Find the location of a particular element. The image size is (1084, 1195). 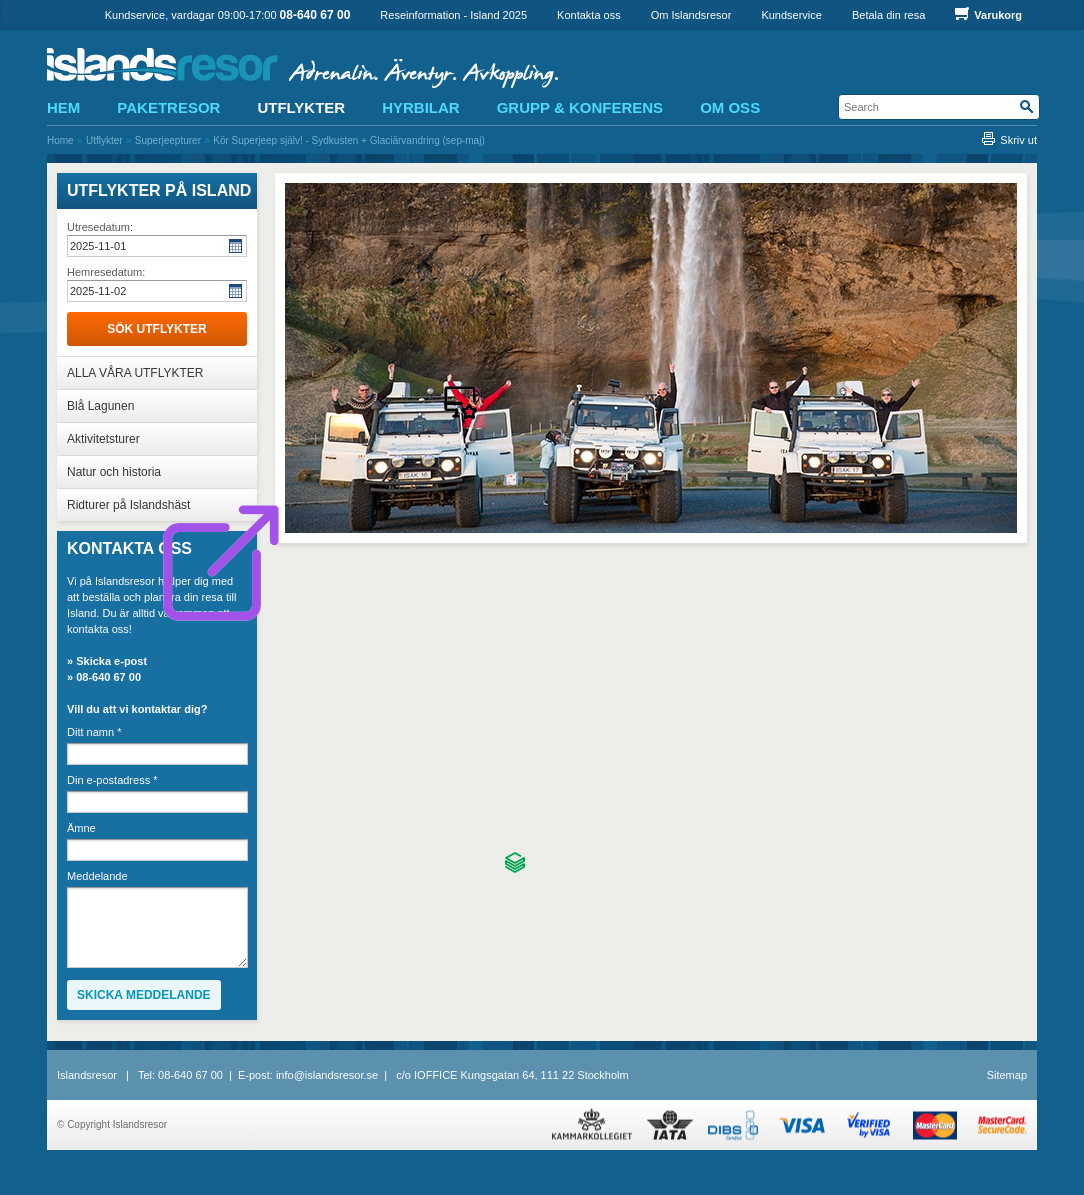

open link in a new tab or window is located at coordinates (221, 563).